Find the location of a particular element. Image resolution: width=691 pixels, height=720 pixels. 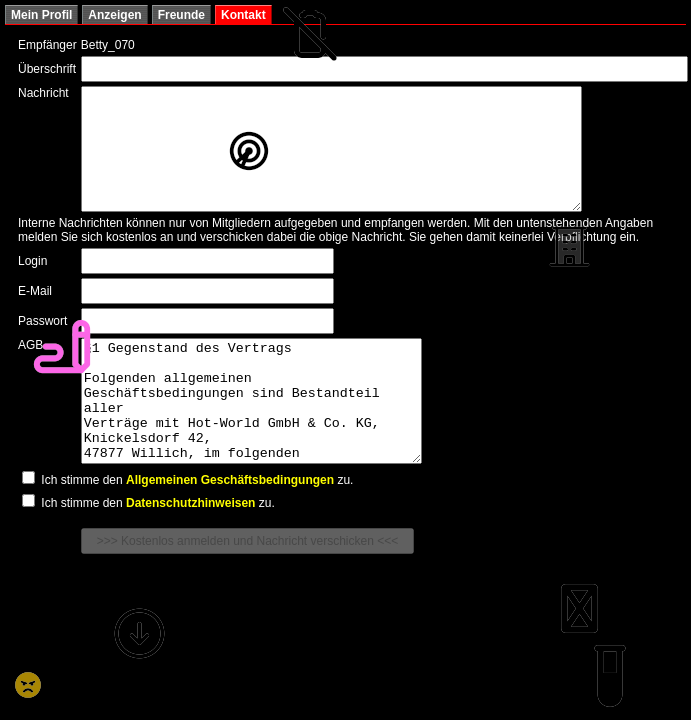

view building or office location is located at coordinates (569, 246).